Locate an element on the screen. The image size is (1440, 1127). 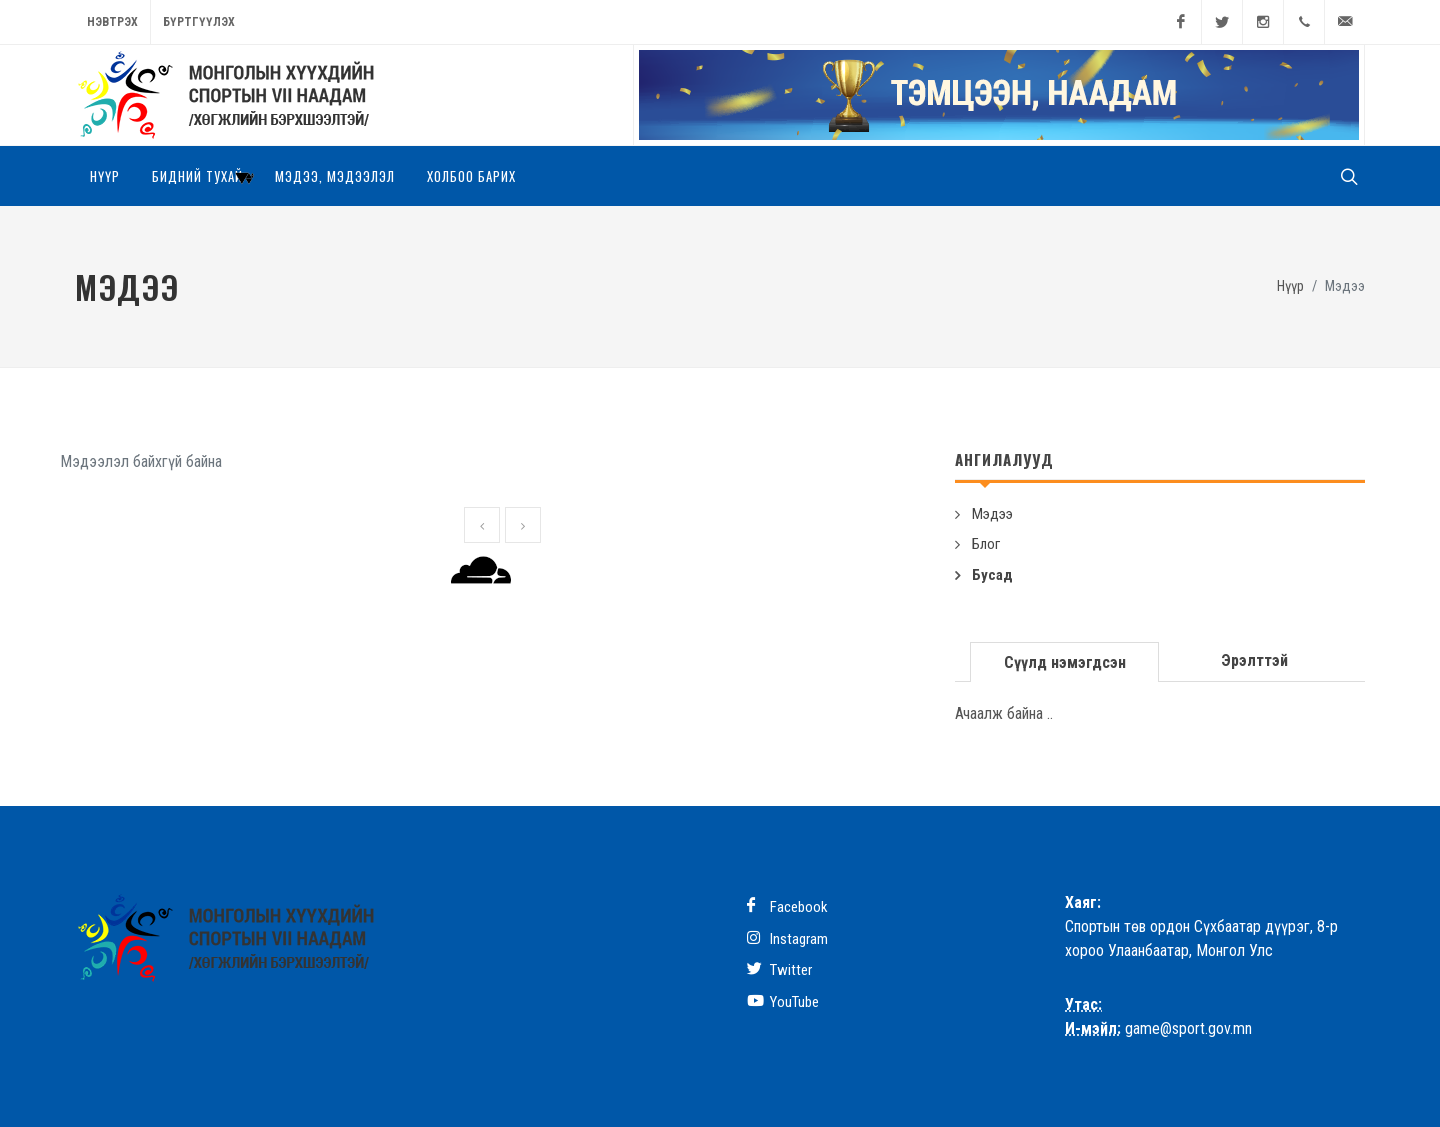
WebGPU technology or API branding is located at coordinates (244, 178).